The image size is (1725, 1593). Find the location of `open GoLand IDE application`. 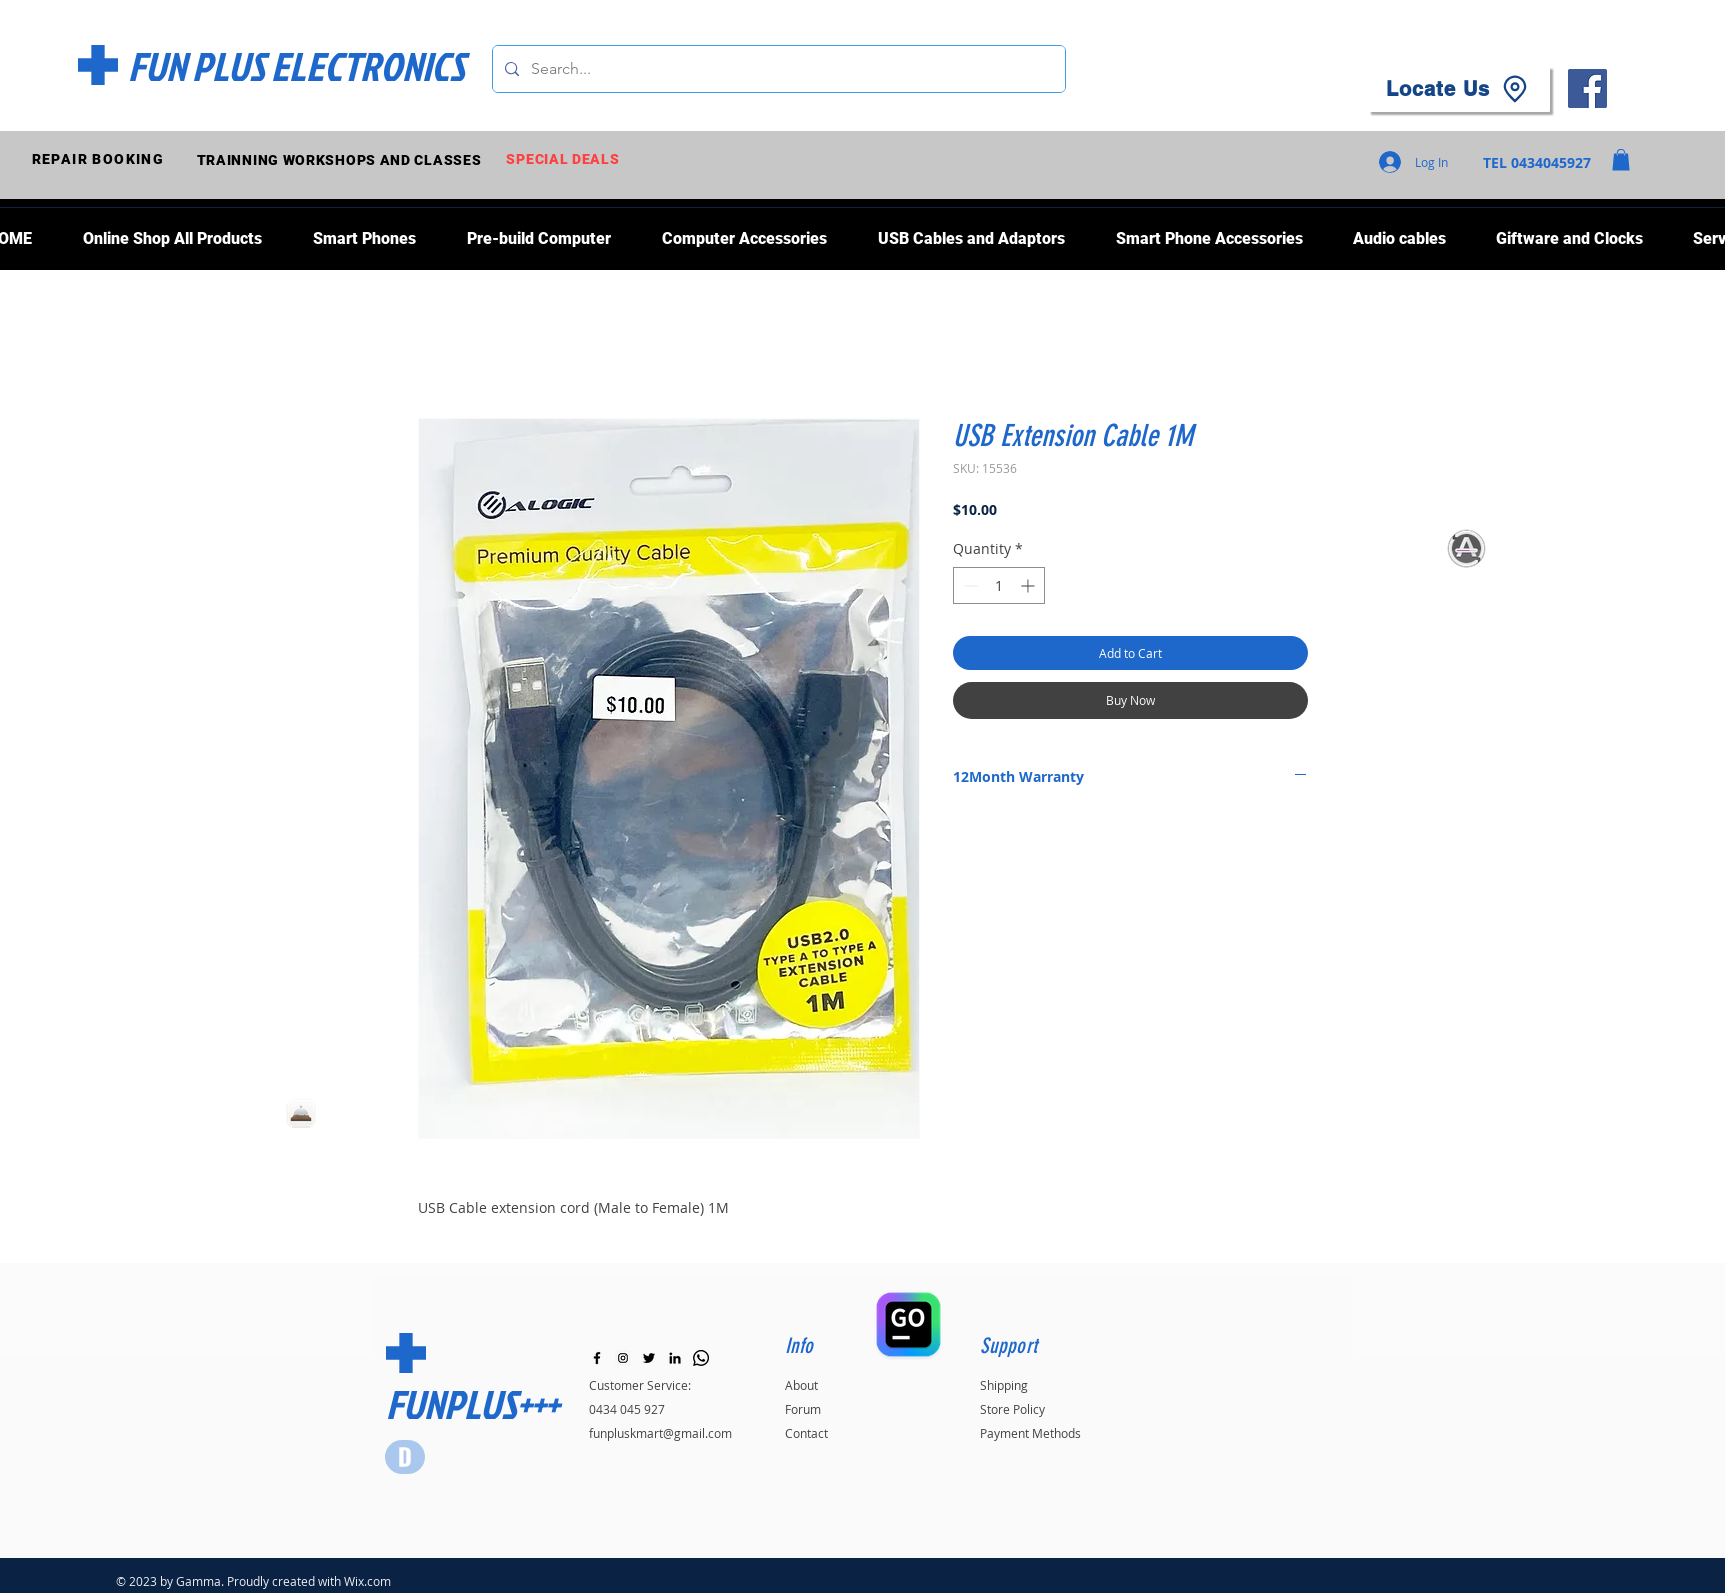

open GoLand IDE application is located at coordinates (908, 1324).